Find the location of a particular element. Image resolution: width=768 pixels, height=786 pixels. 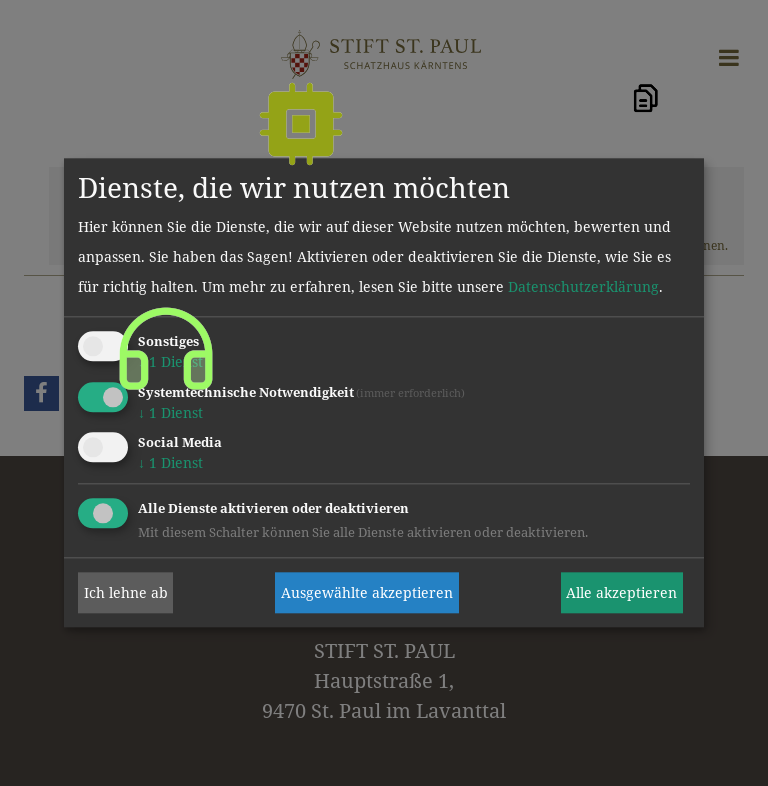

view system processor information is located at coordinates (301, 124).